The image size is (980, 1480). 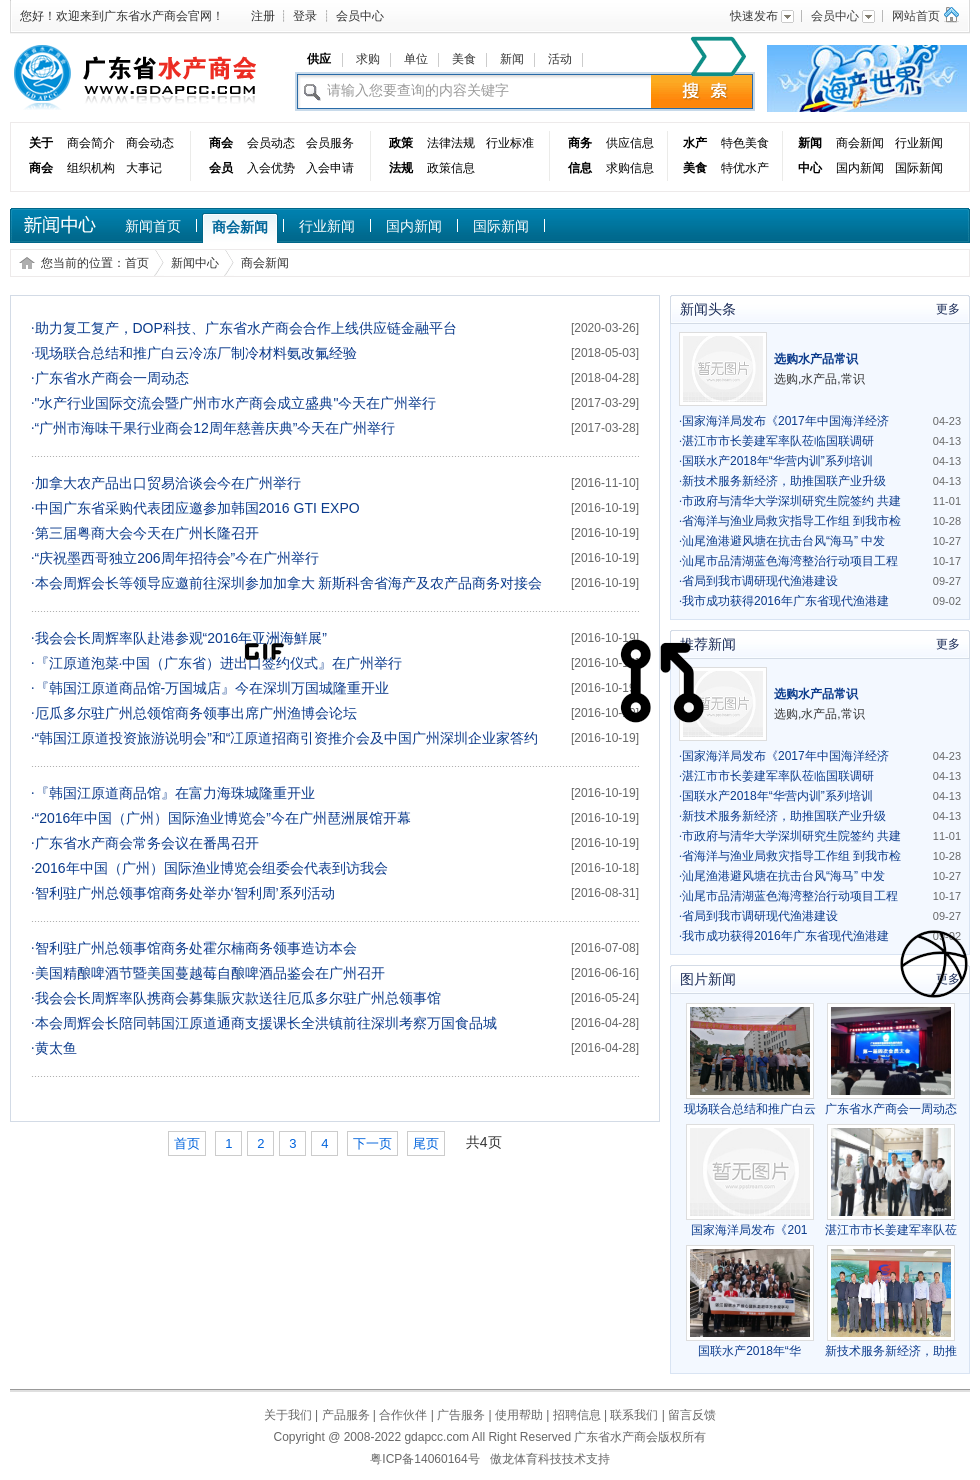 What do you see at coordinates (659, 681) in the screenshot?
I see `create a new pull request` at bounding box center [659, 681].